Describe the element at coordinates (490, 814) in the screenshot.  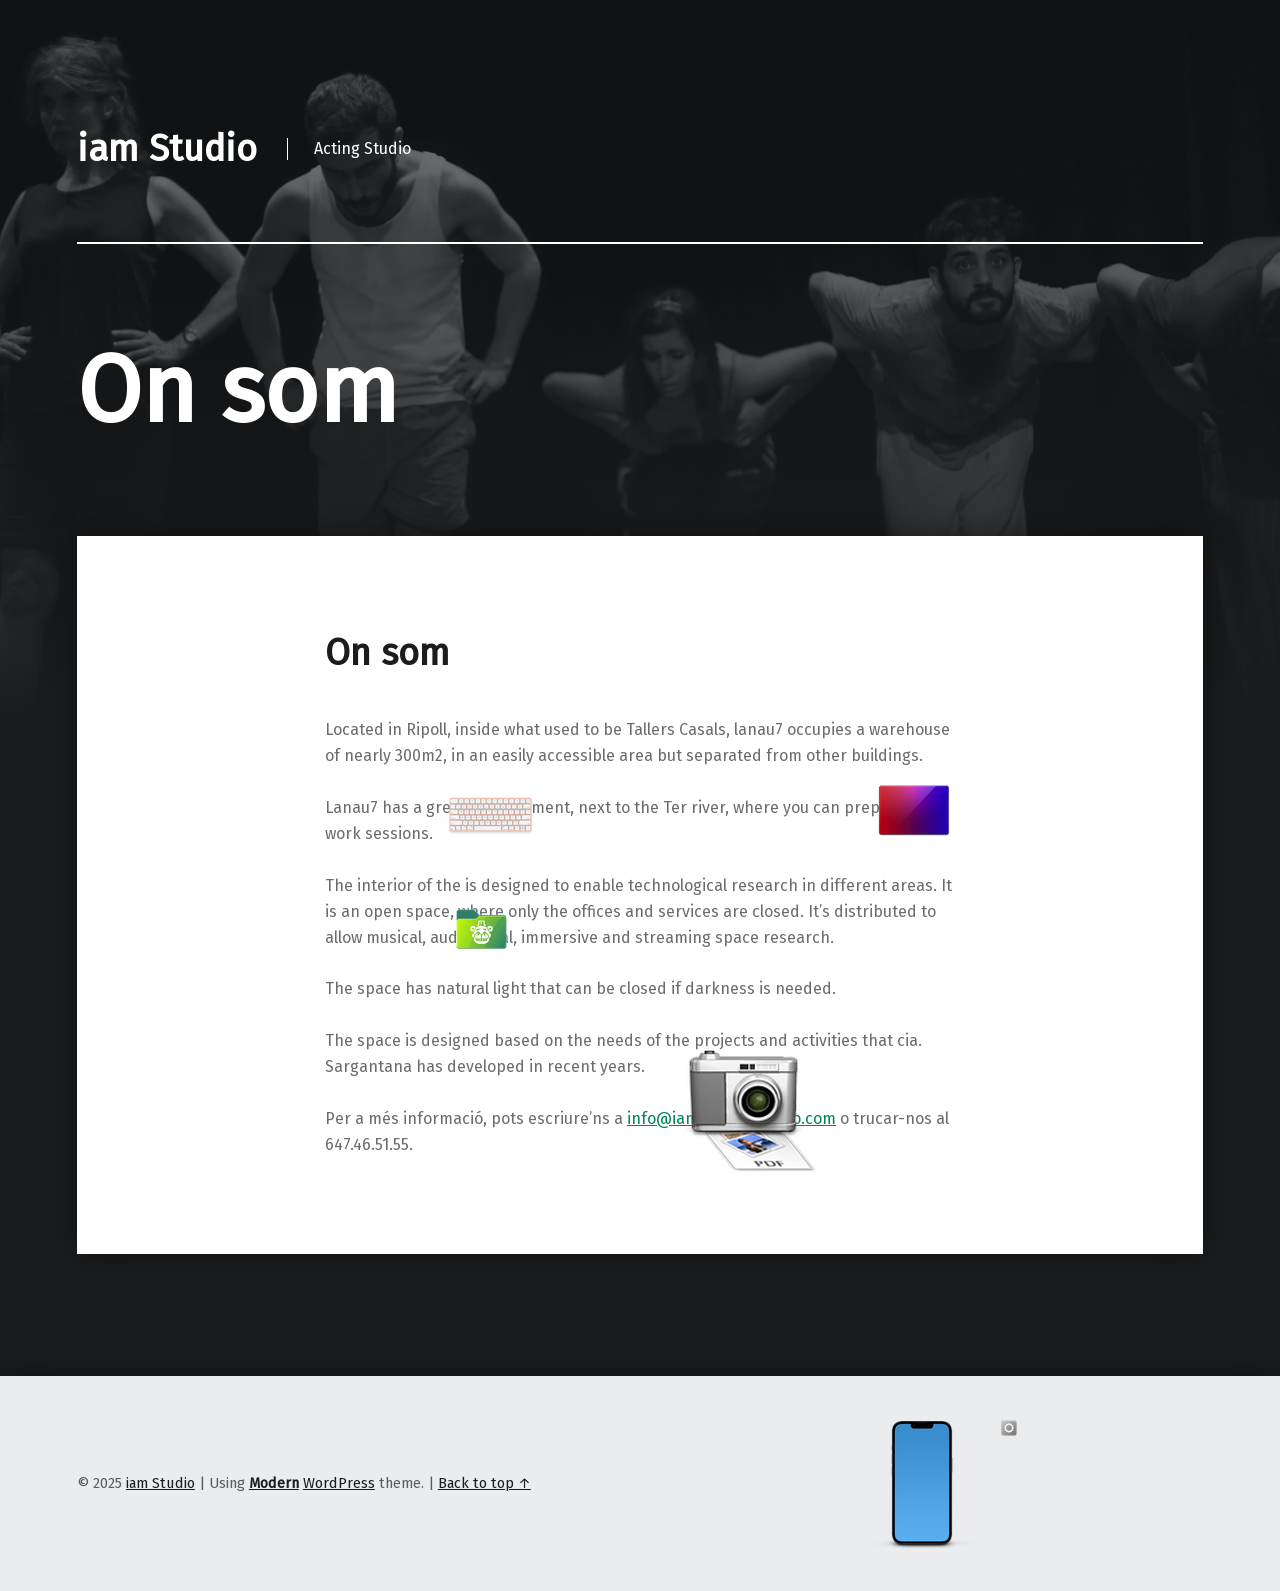
I see `apple magic keyboard with touch id in orange/pink` at that location.